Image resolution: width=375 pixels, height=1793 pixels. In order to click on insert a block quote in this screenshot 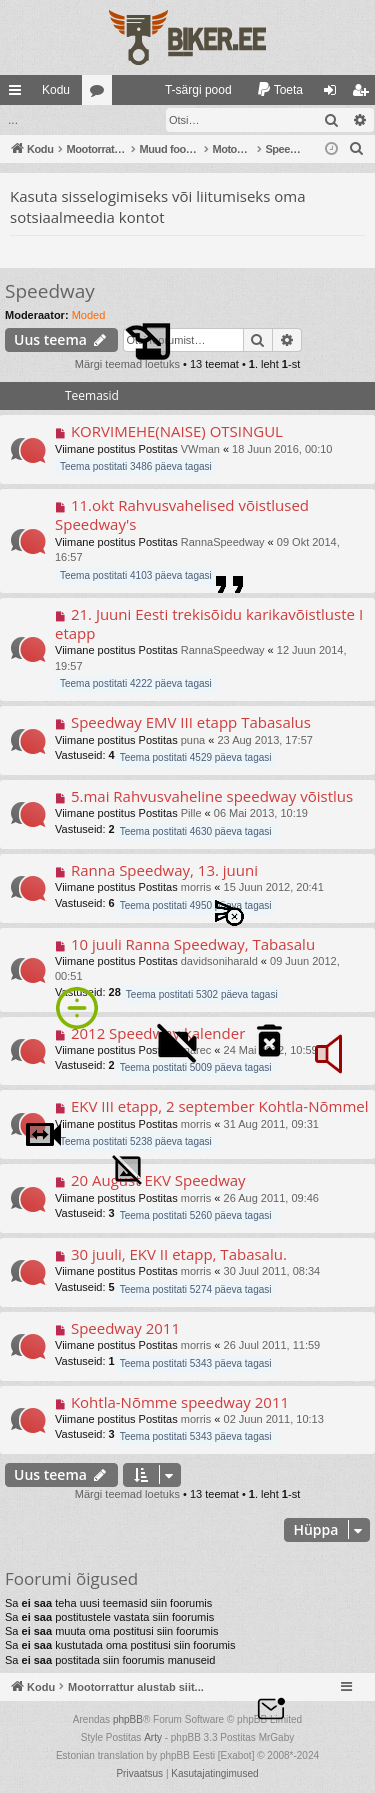, I will do `click(229, 584)`.